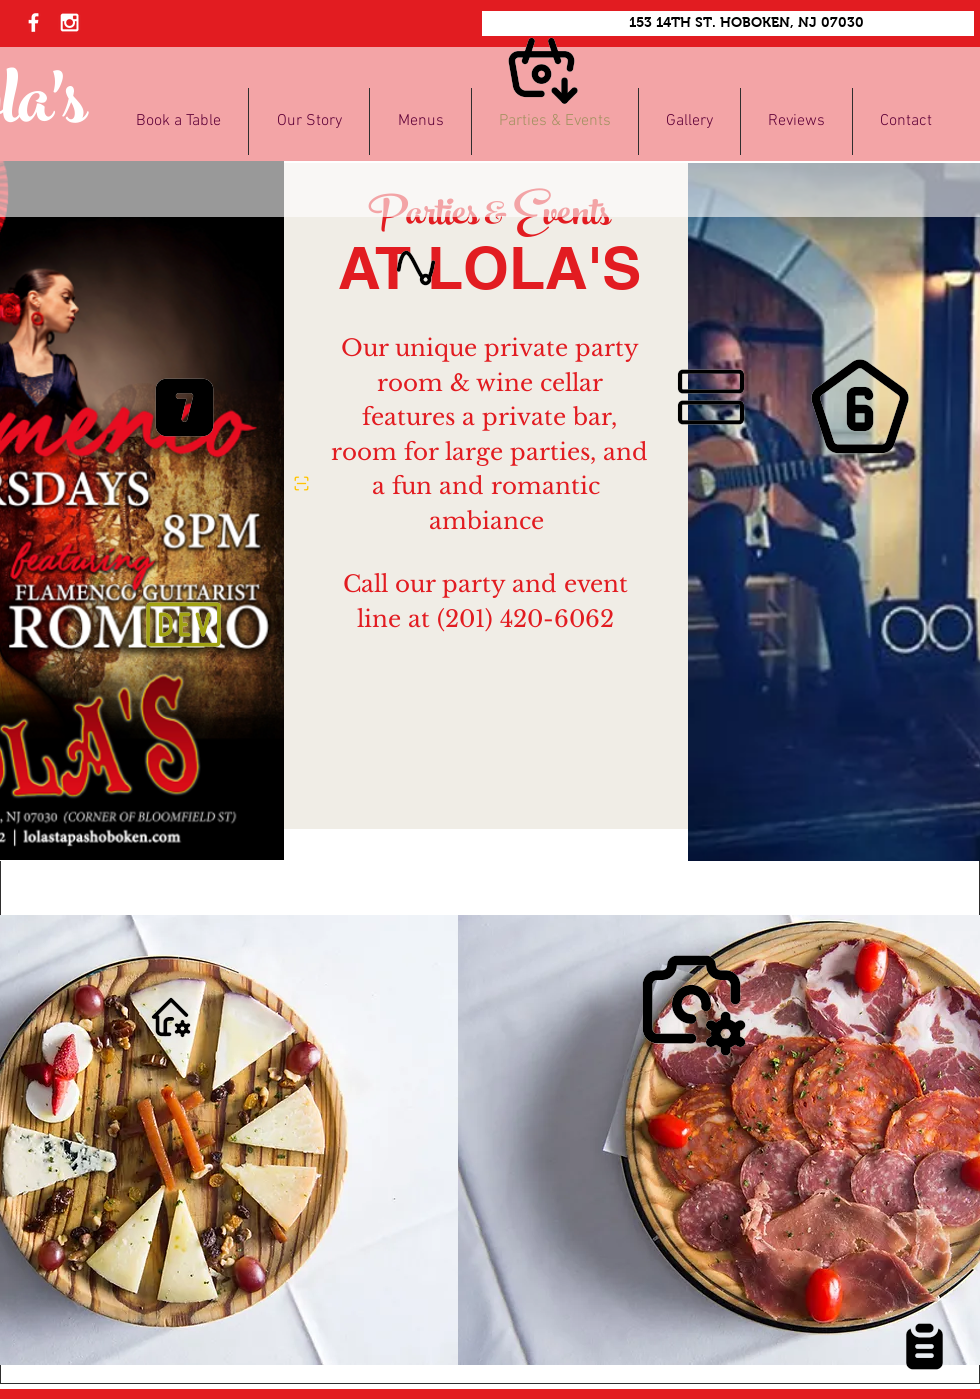 The width and height of the screenshot is (980, 1399). What do you see at coordinates (924, 1346) in the screenshot?
I see `view clipboard contents` at bounding box center [924, 1346].